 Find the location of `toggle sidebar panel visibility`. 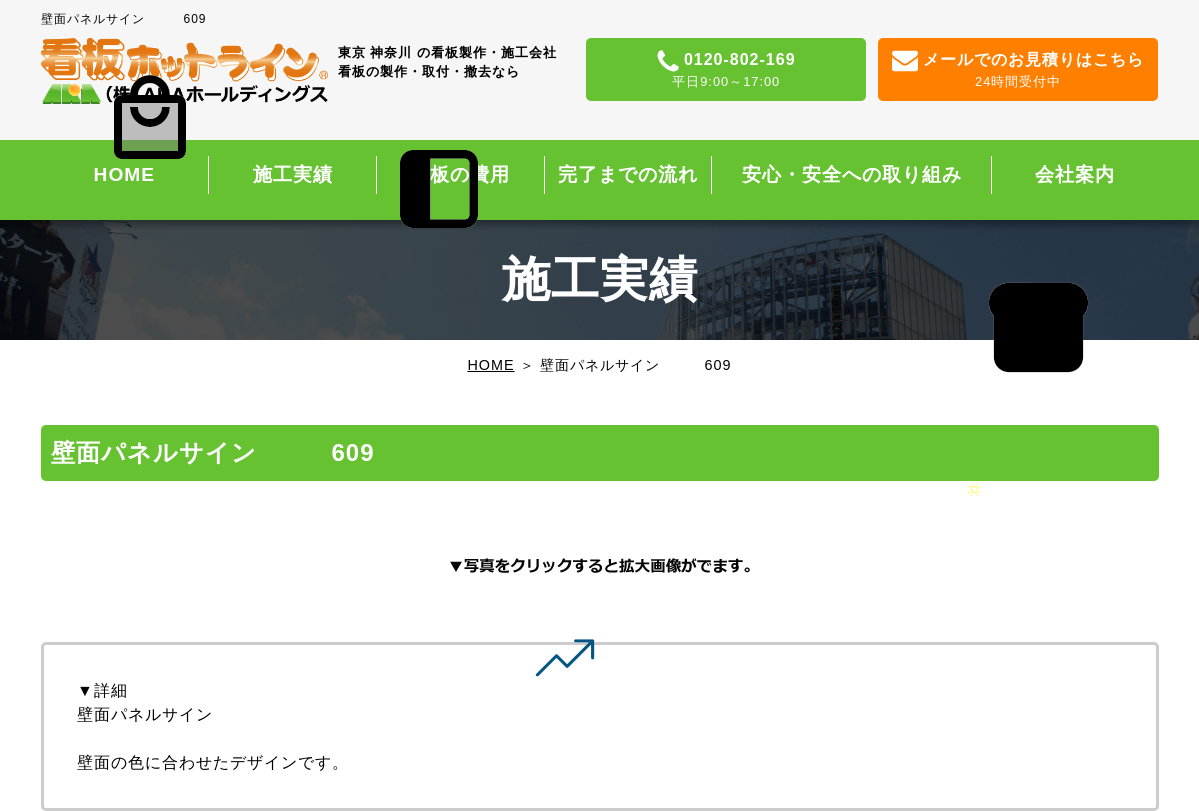

toggle sidebar panel visibility is located at coordinates (439, 189).